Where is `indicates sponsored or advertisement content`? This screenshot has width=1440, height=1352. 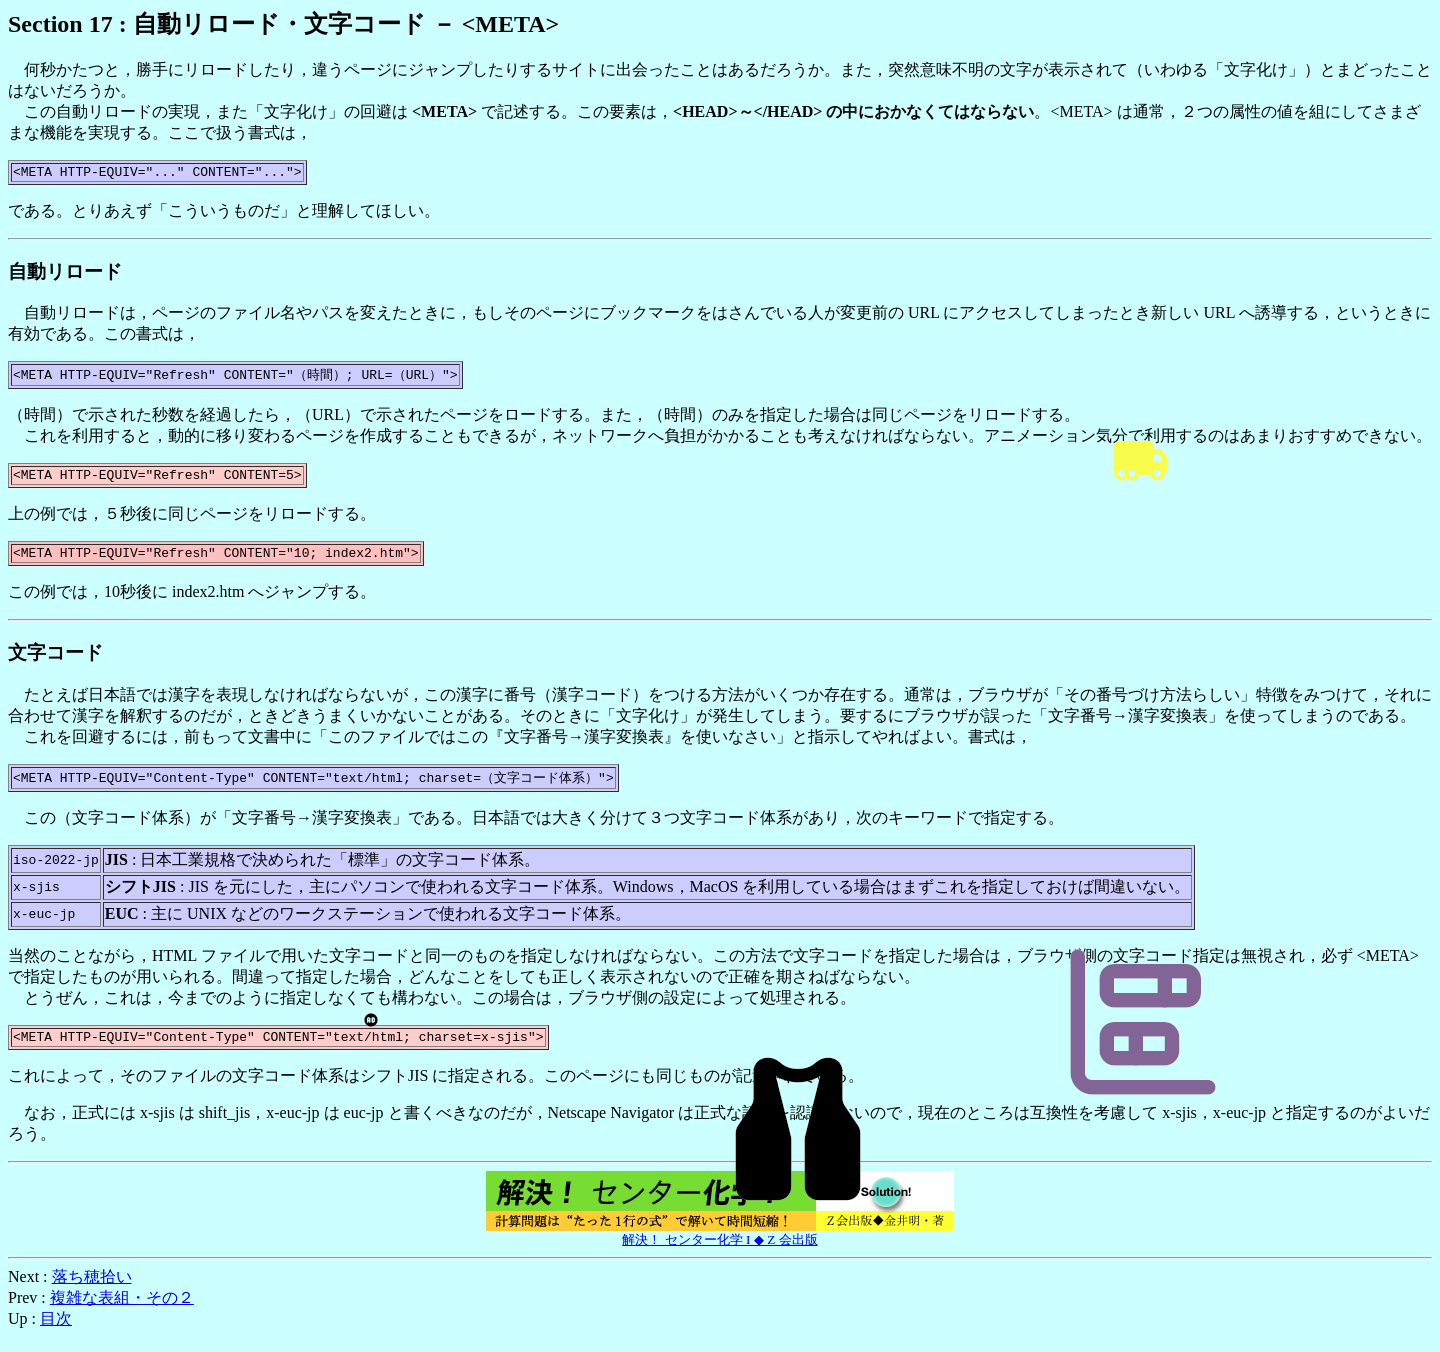
indicates sponsored or advertisement content is located at coordinates (371, 1020).